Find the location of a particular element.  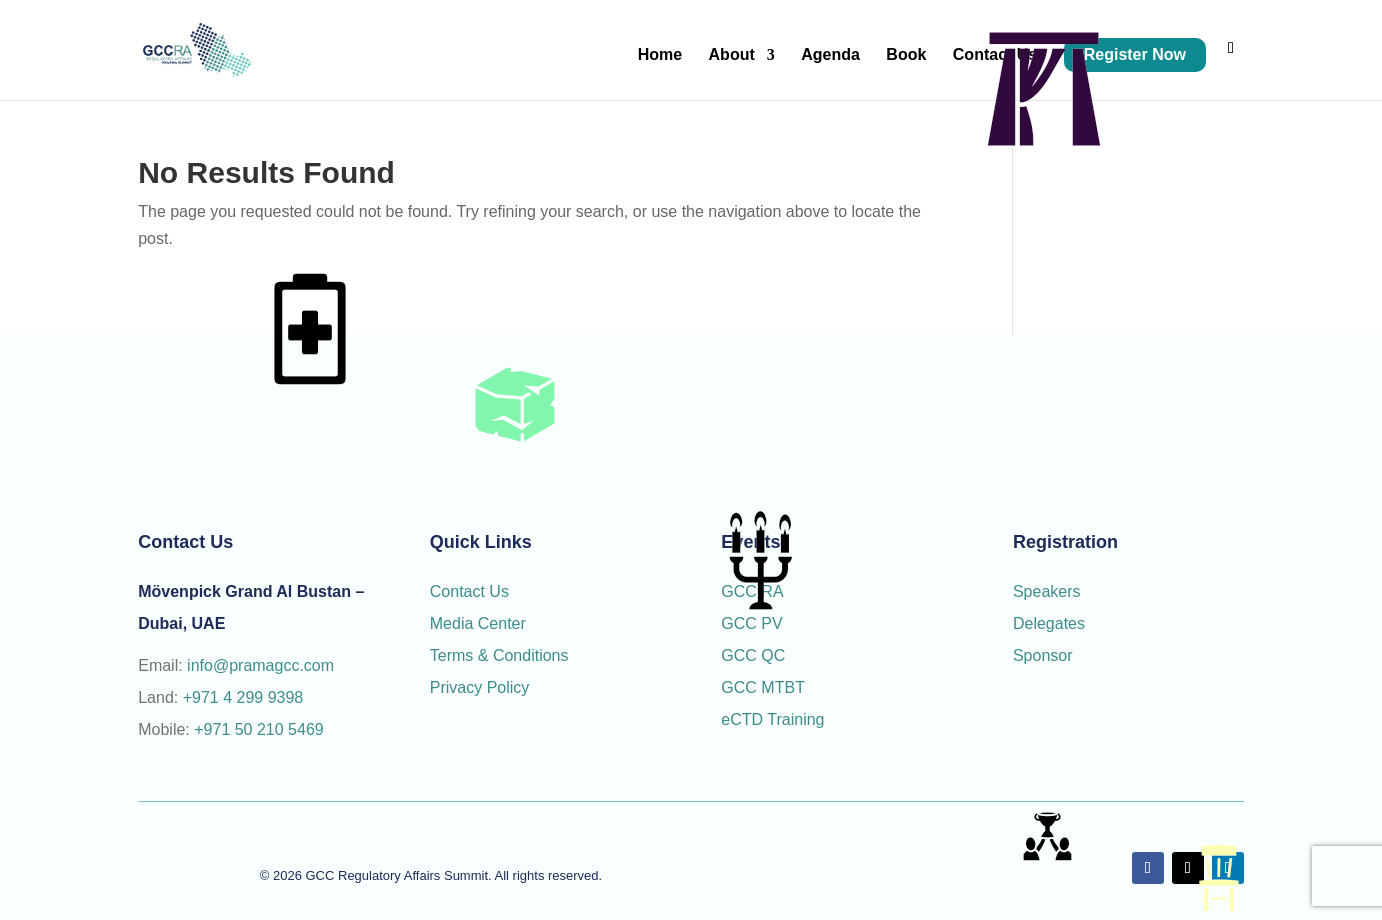

select stone block material for building is located at coordinates (515, 403).